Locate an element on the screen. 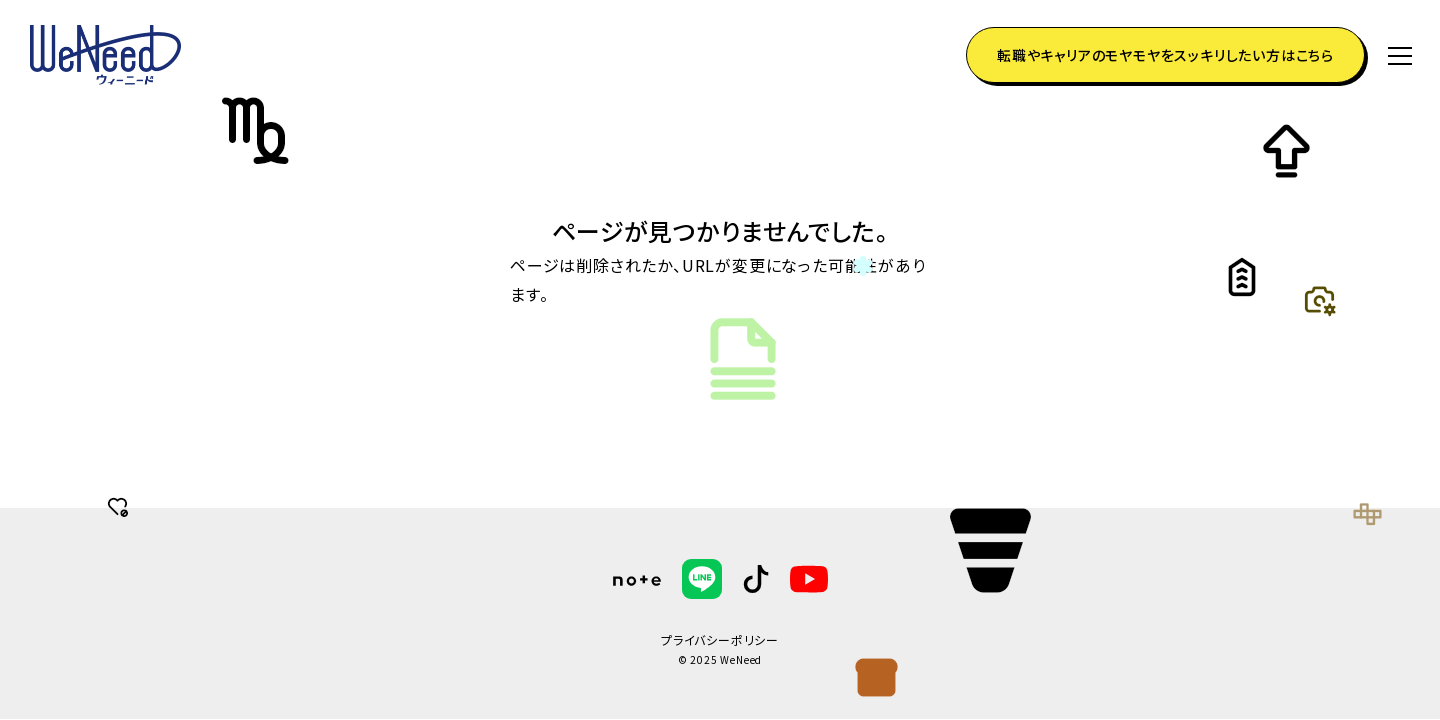 The width and height of the screenshot is (1440, 720). adjust camera settings is located at coordinates (1319, 299).